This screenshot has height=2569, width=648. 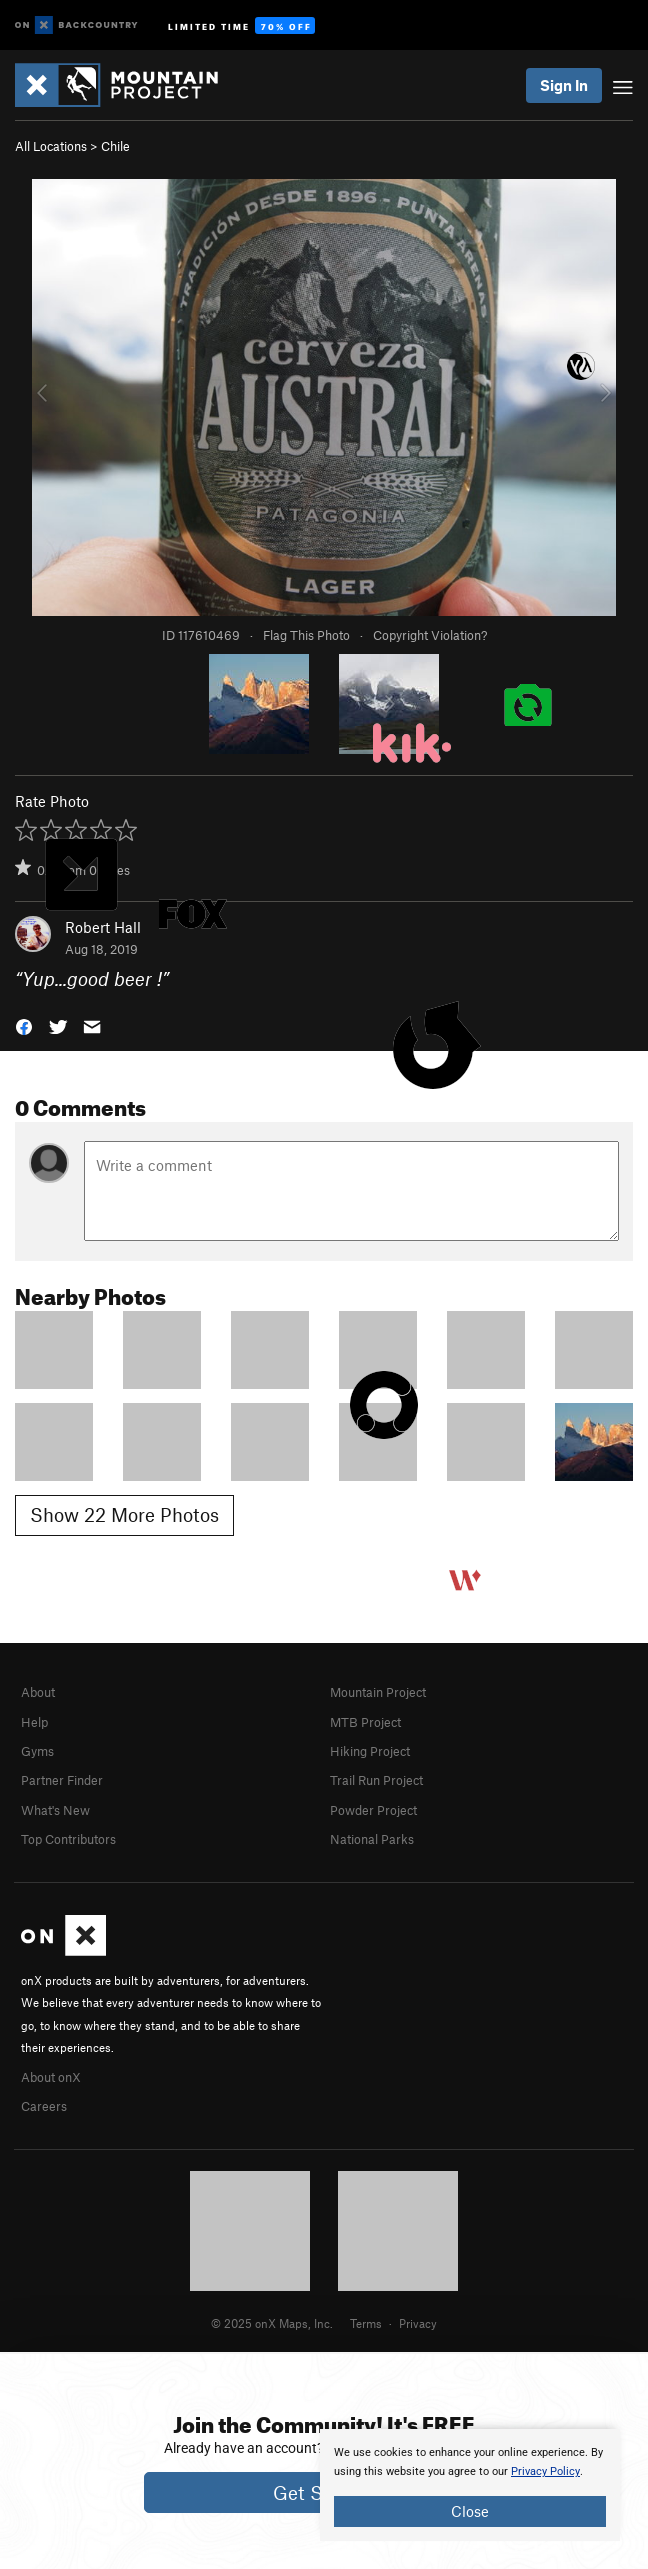 I want to click on open the Wish shopping app, so click(x=465, y=1580).